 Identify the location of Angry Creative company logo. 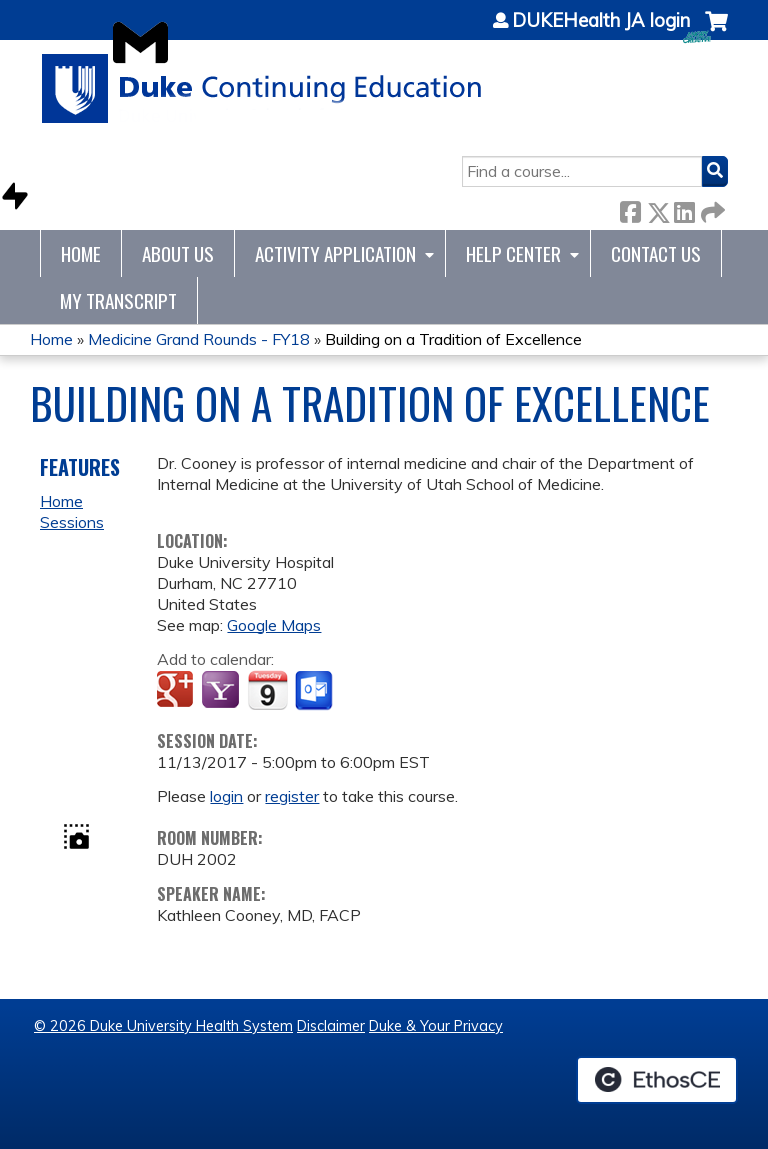
(697, 37).